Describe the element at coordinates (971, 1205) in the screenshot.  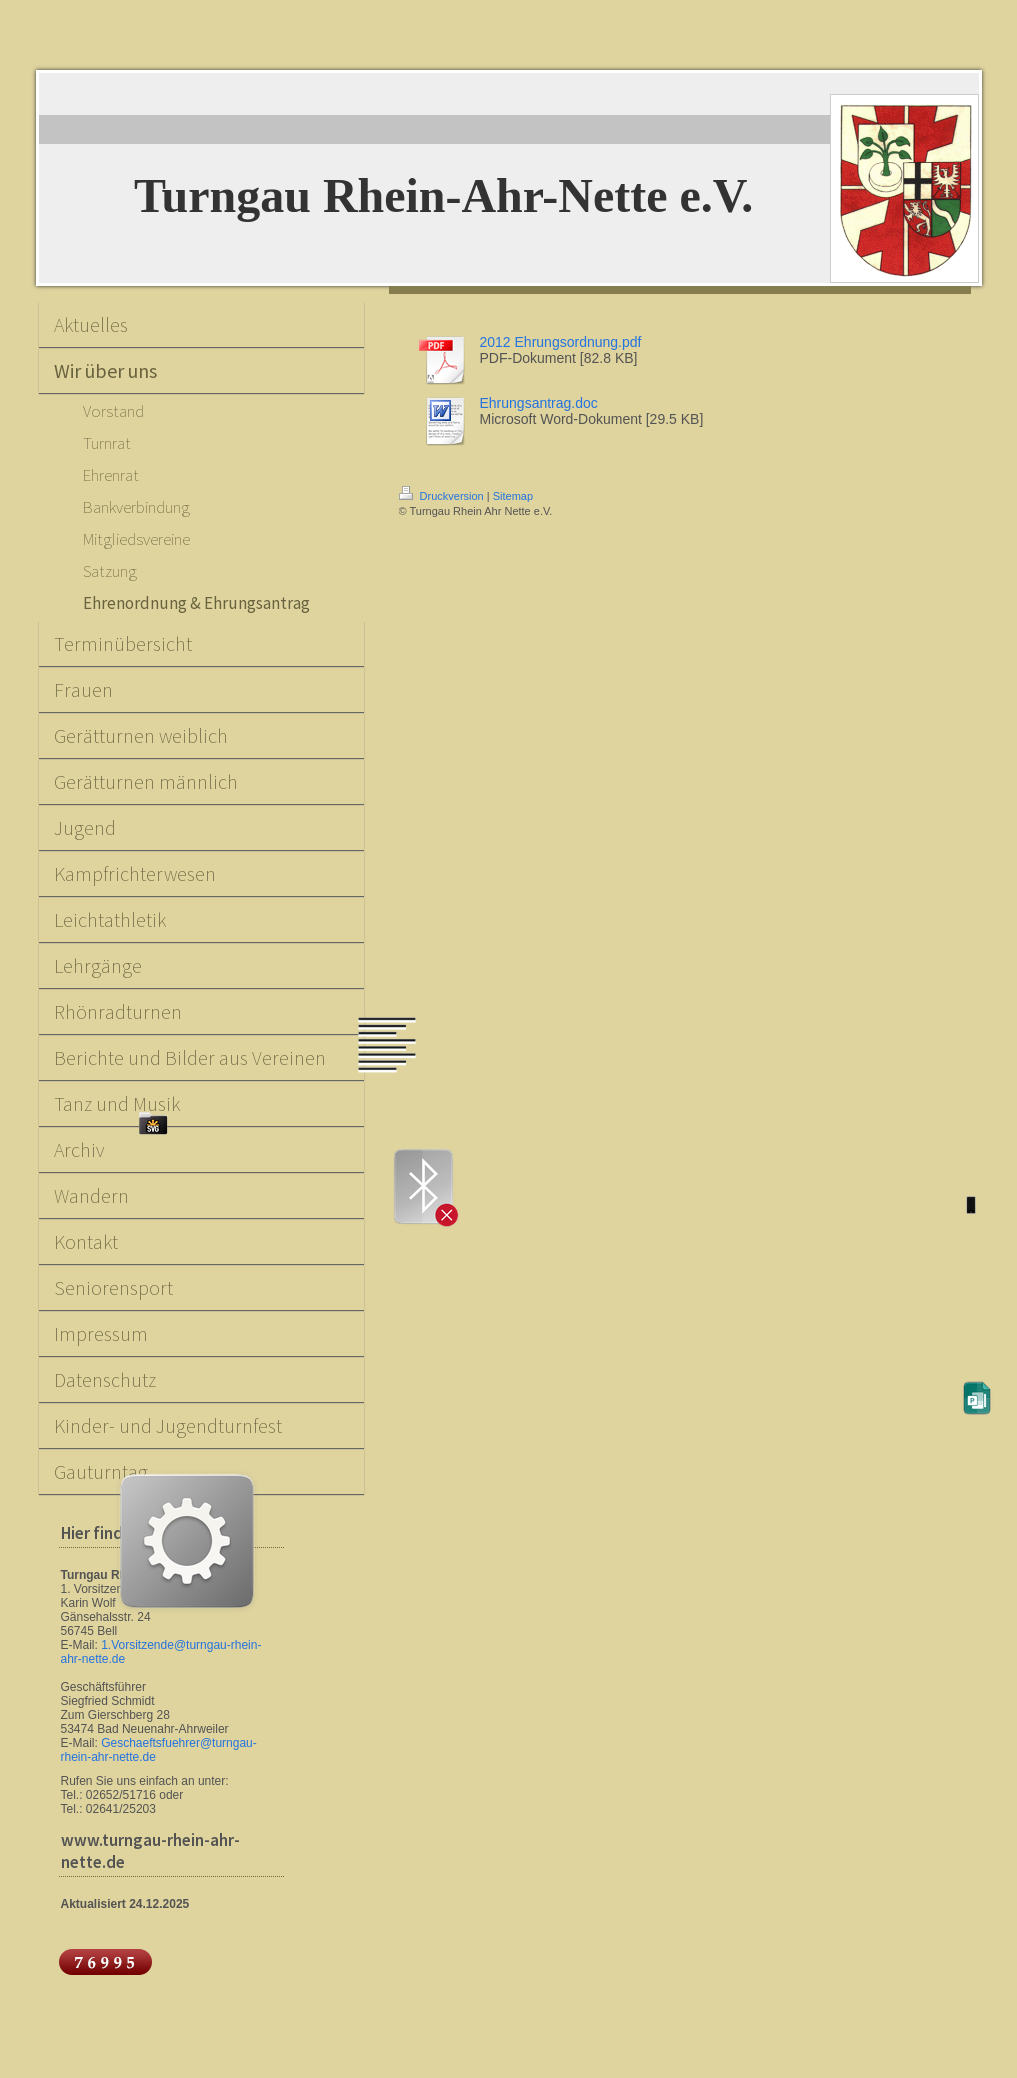
I see `iPod nano device in space gray` at that location.